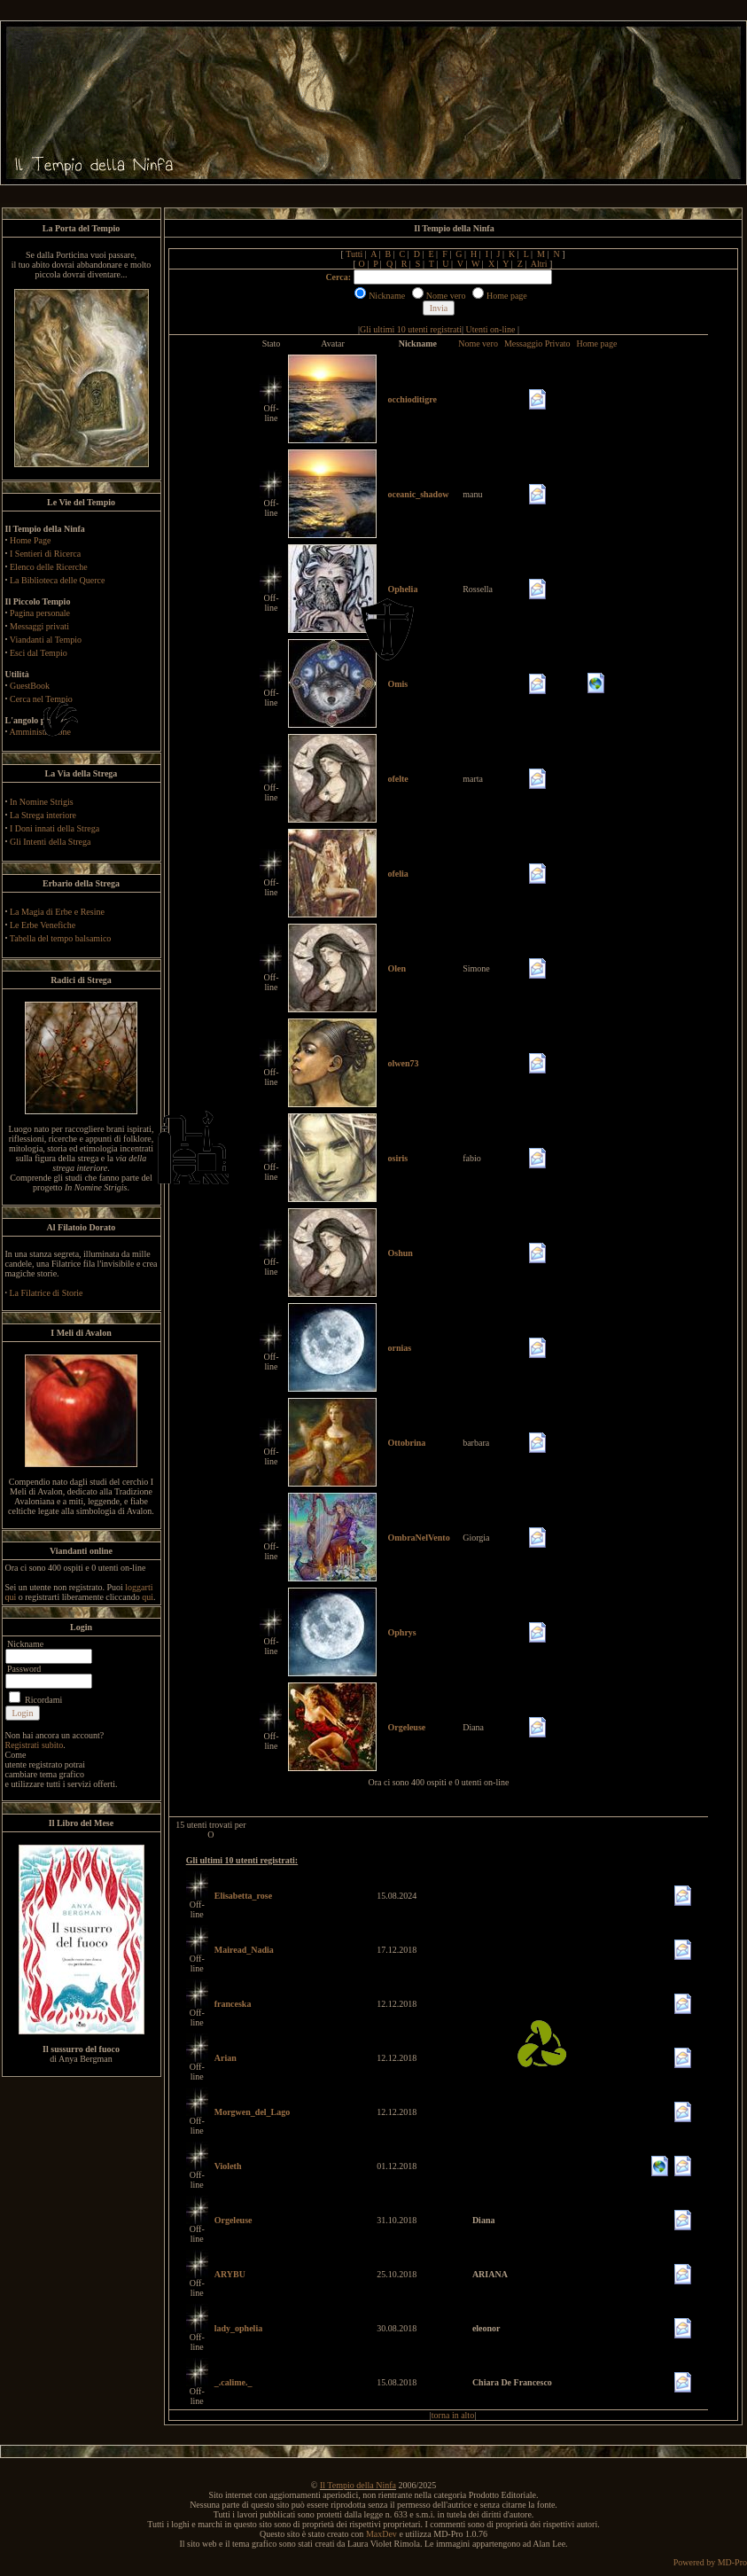  Describe the element at coordinates (387, 629) in the screenshot. I see `select knight or crusader class` at that location.